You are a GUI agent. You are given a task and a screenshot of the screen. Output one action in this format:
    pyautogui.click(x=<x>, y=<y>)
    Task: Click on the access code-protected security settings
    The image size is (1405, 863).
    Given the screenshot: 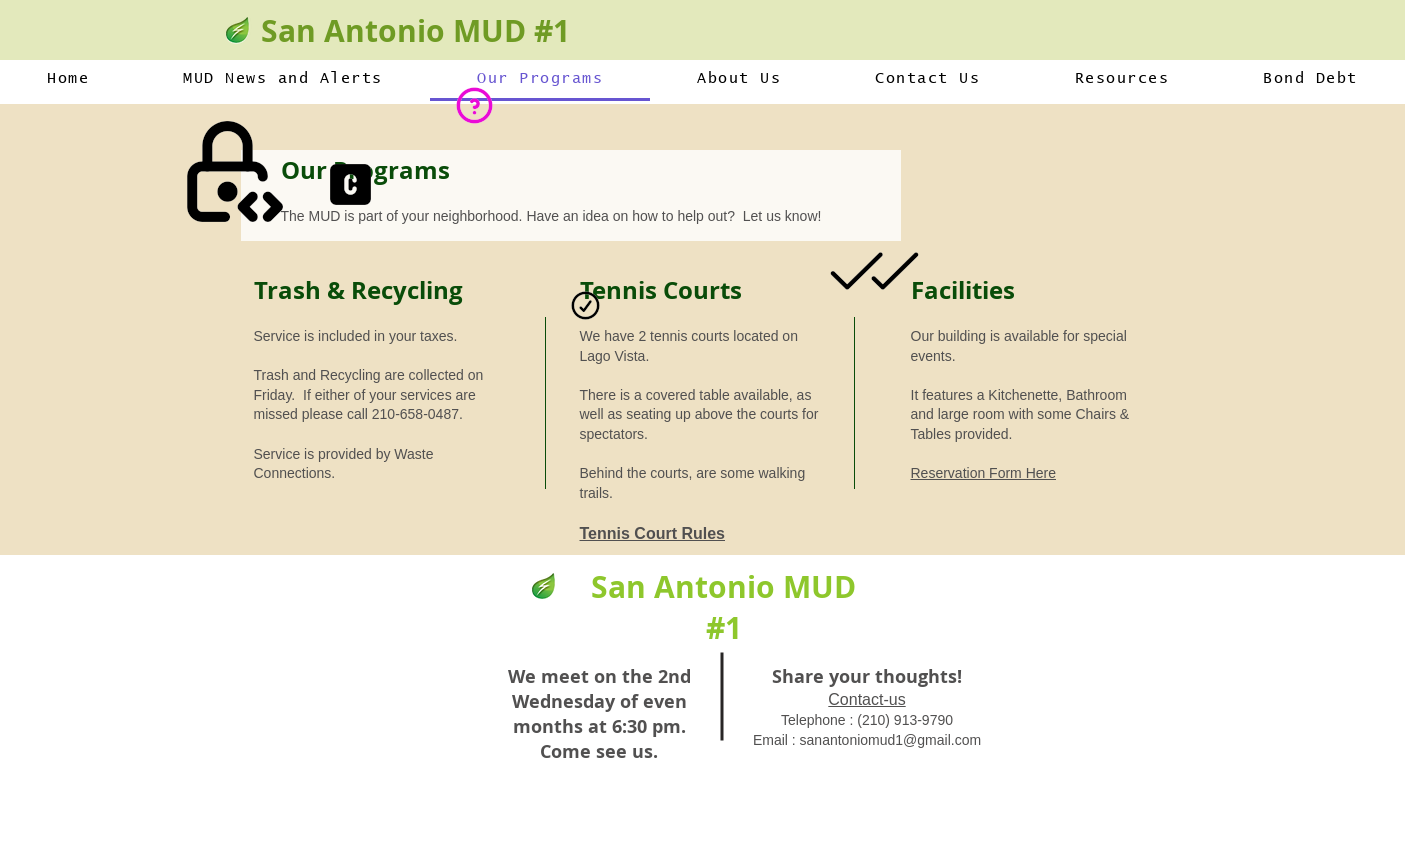 What is the action you would take?
    pyautogui.click(x=227, y=171)
    